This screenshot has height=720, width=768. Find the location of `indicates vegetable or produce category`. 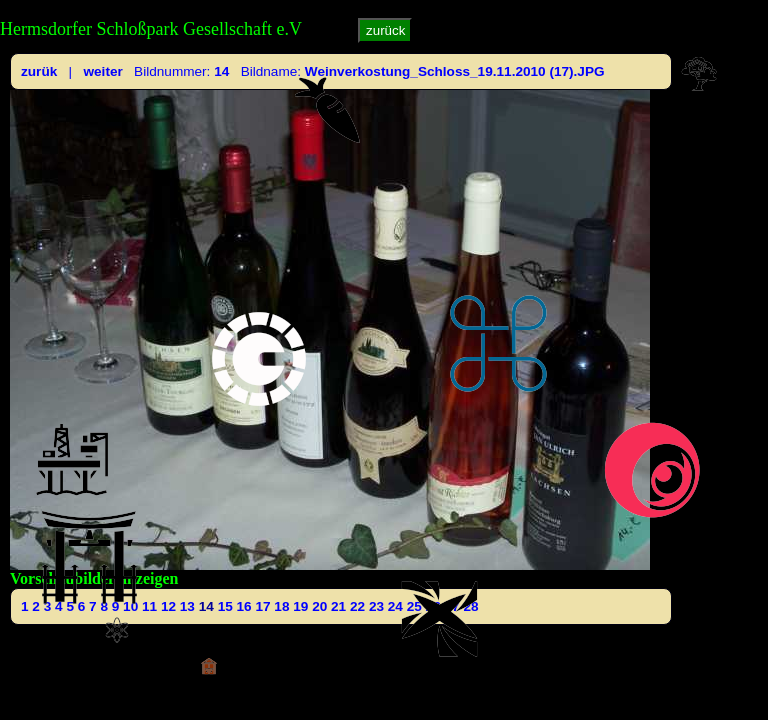

indicates vegetable or produce category is located at coordinates (329, 111).